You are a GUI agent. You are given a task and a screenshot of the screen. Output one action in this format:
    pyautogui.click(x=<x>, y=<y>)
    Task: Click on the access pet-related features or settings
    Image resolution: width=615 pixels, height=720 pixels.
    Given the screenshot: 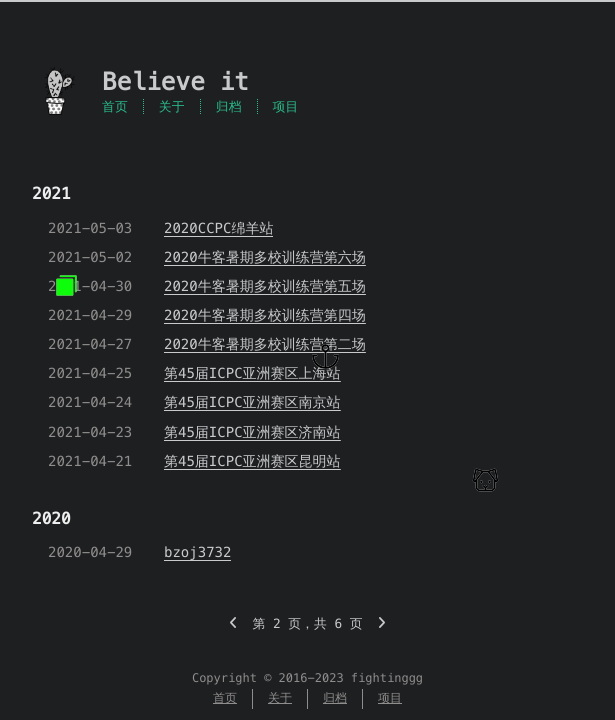 What is the action you would take?
    pyautogui.click(x=485, y=480)
    